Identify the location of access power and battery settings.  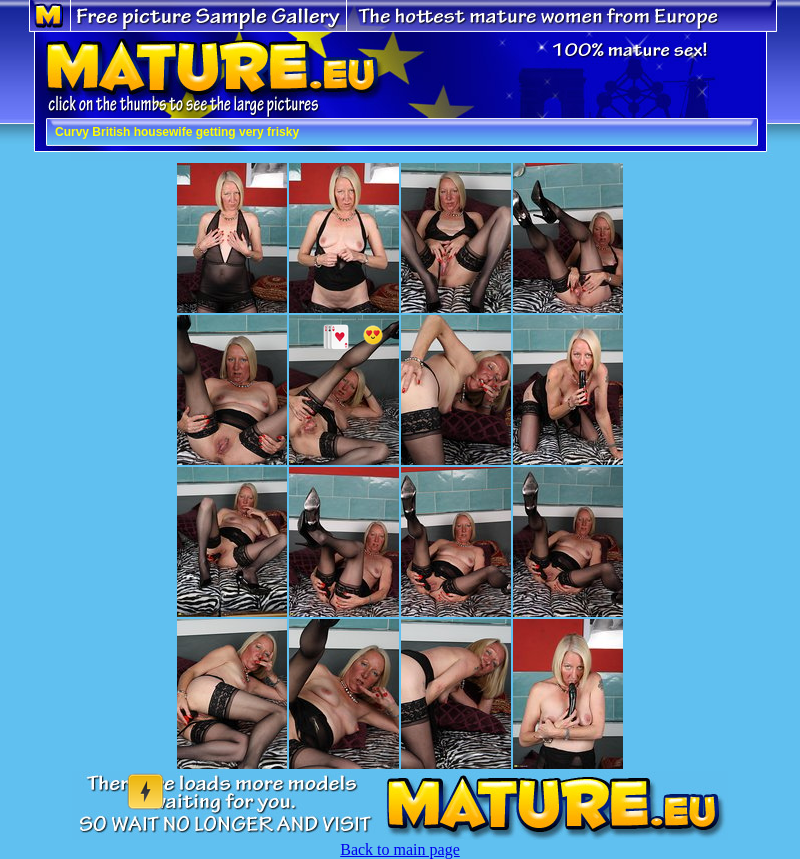
(145, 791).